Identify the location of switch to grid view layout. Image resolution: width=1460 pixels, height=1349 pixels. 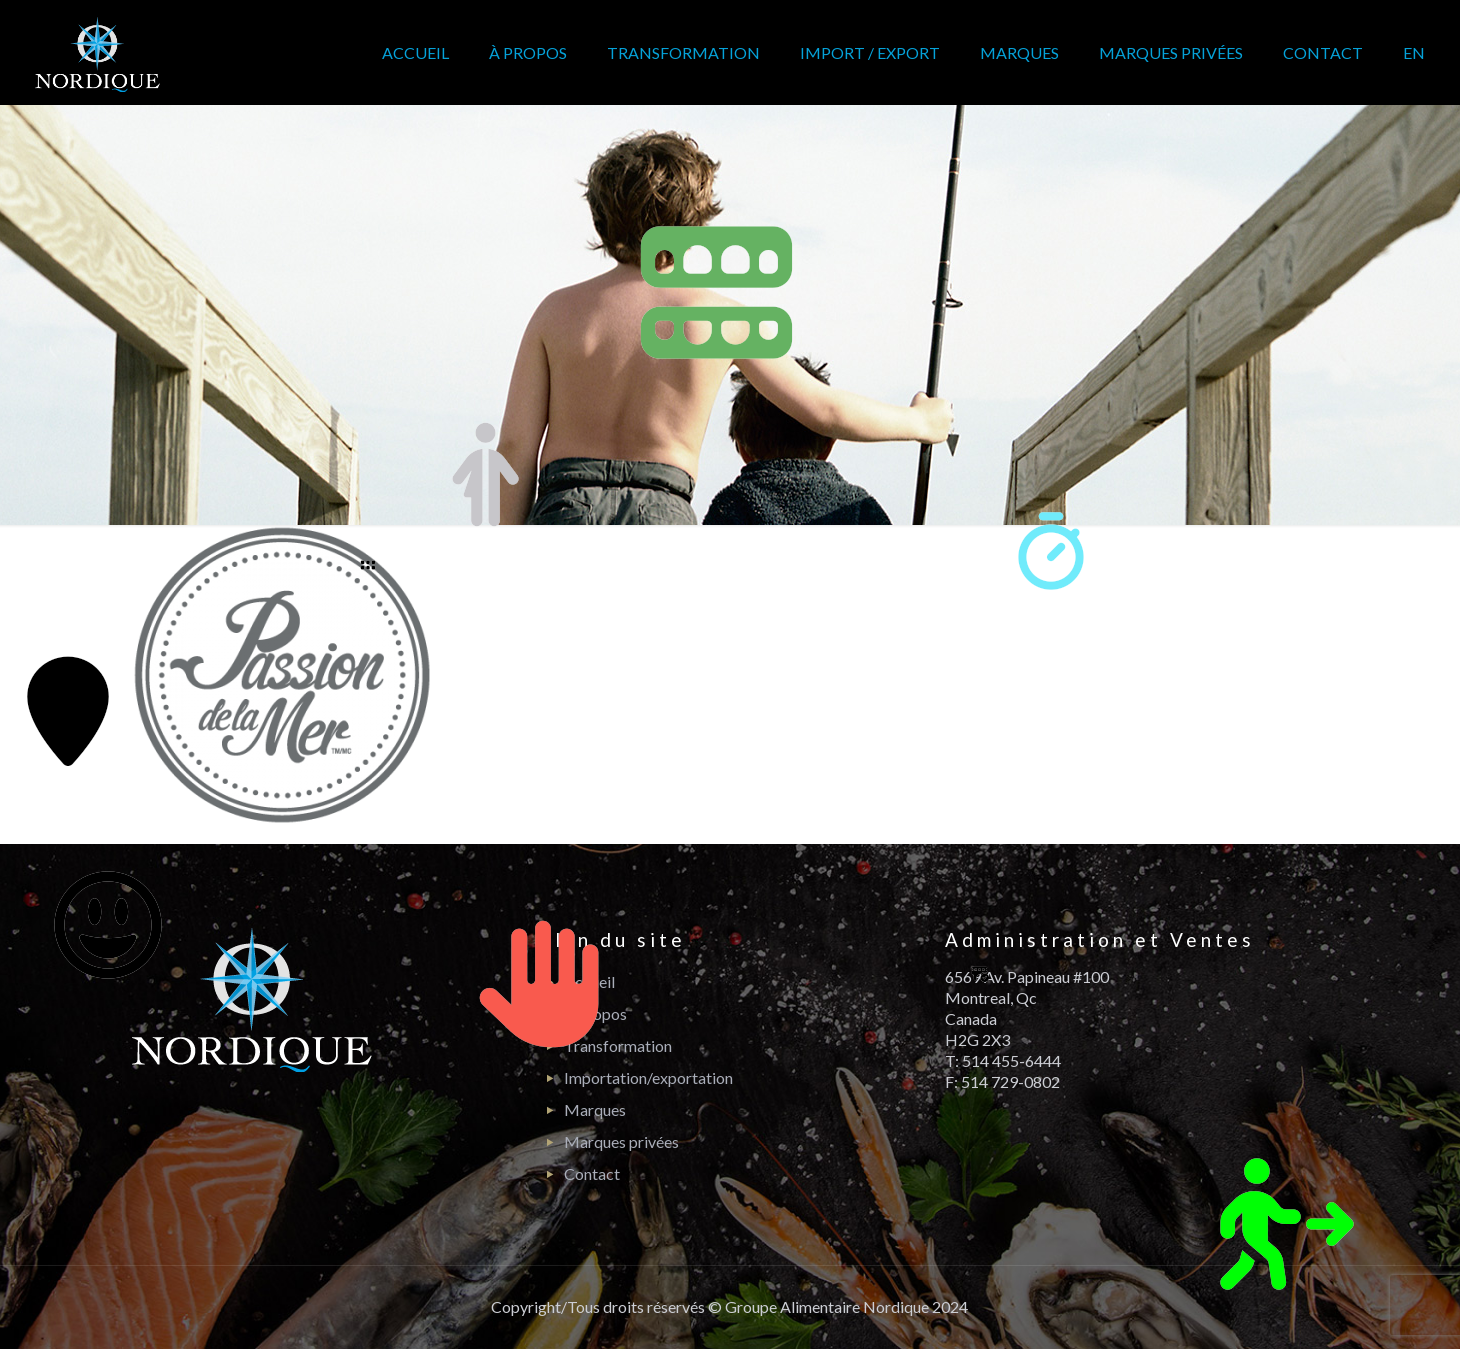
(368, 565).